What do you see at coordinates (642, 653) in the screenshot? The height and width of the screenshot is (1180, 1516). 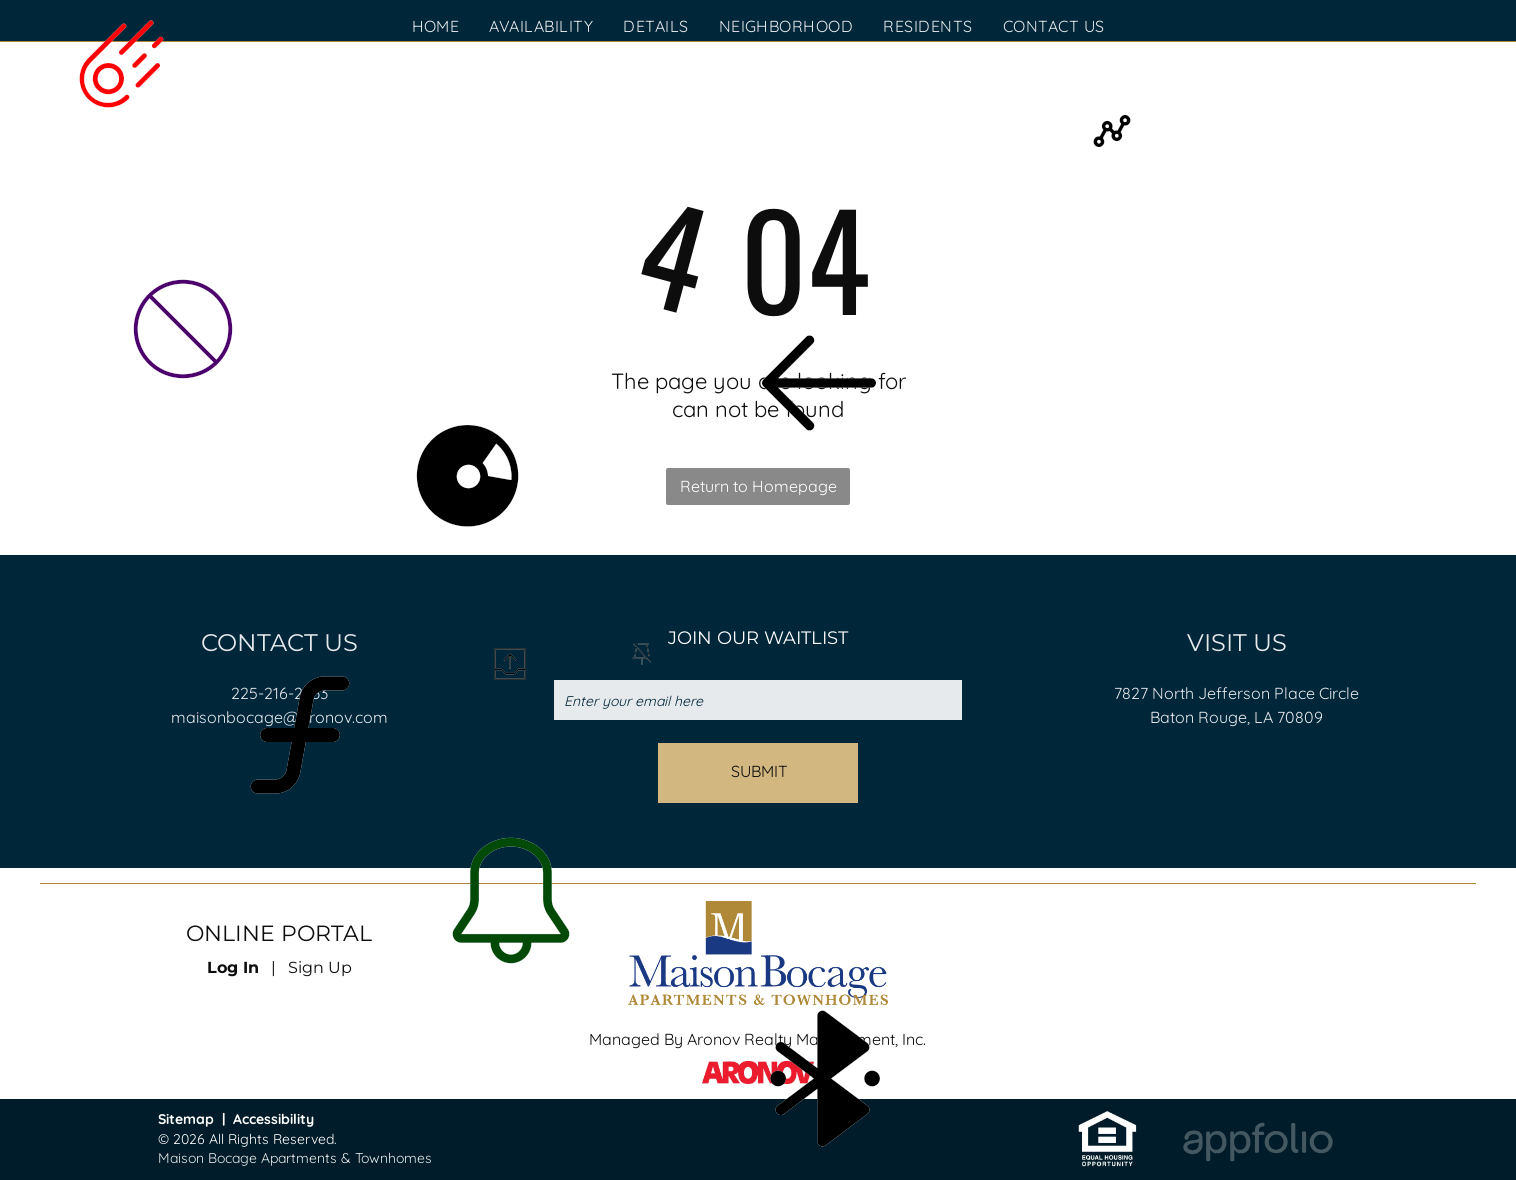 I see `unpin this item` at bounding box center [642, 653].